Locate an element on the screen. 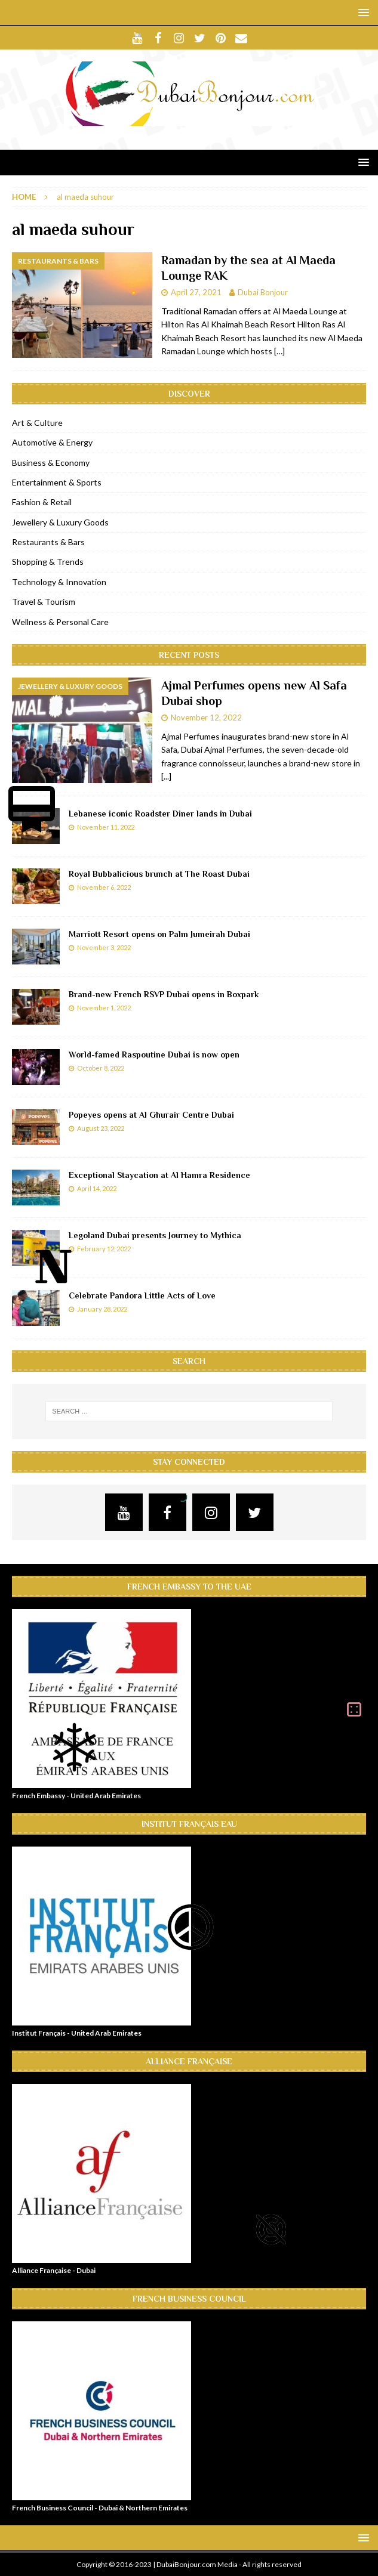 Image resolution: width=378 pixels, height=2576 pixels. help or support is unavailable is located at coordinates (271, 2229).